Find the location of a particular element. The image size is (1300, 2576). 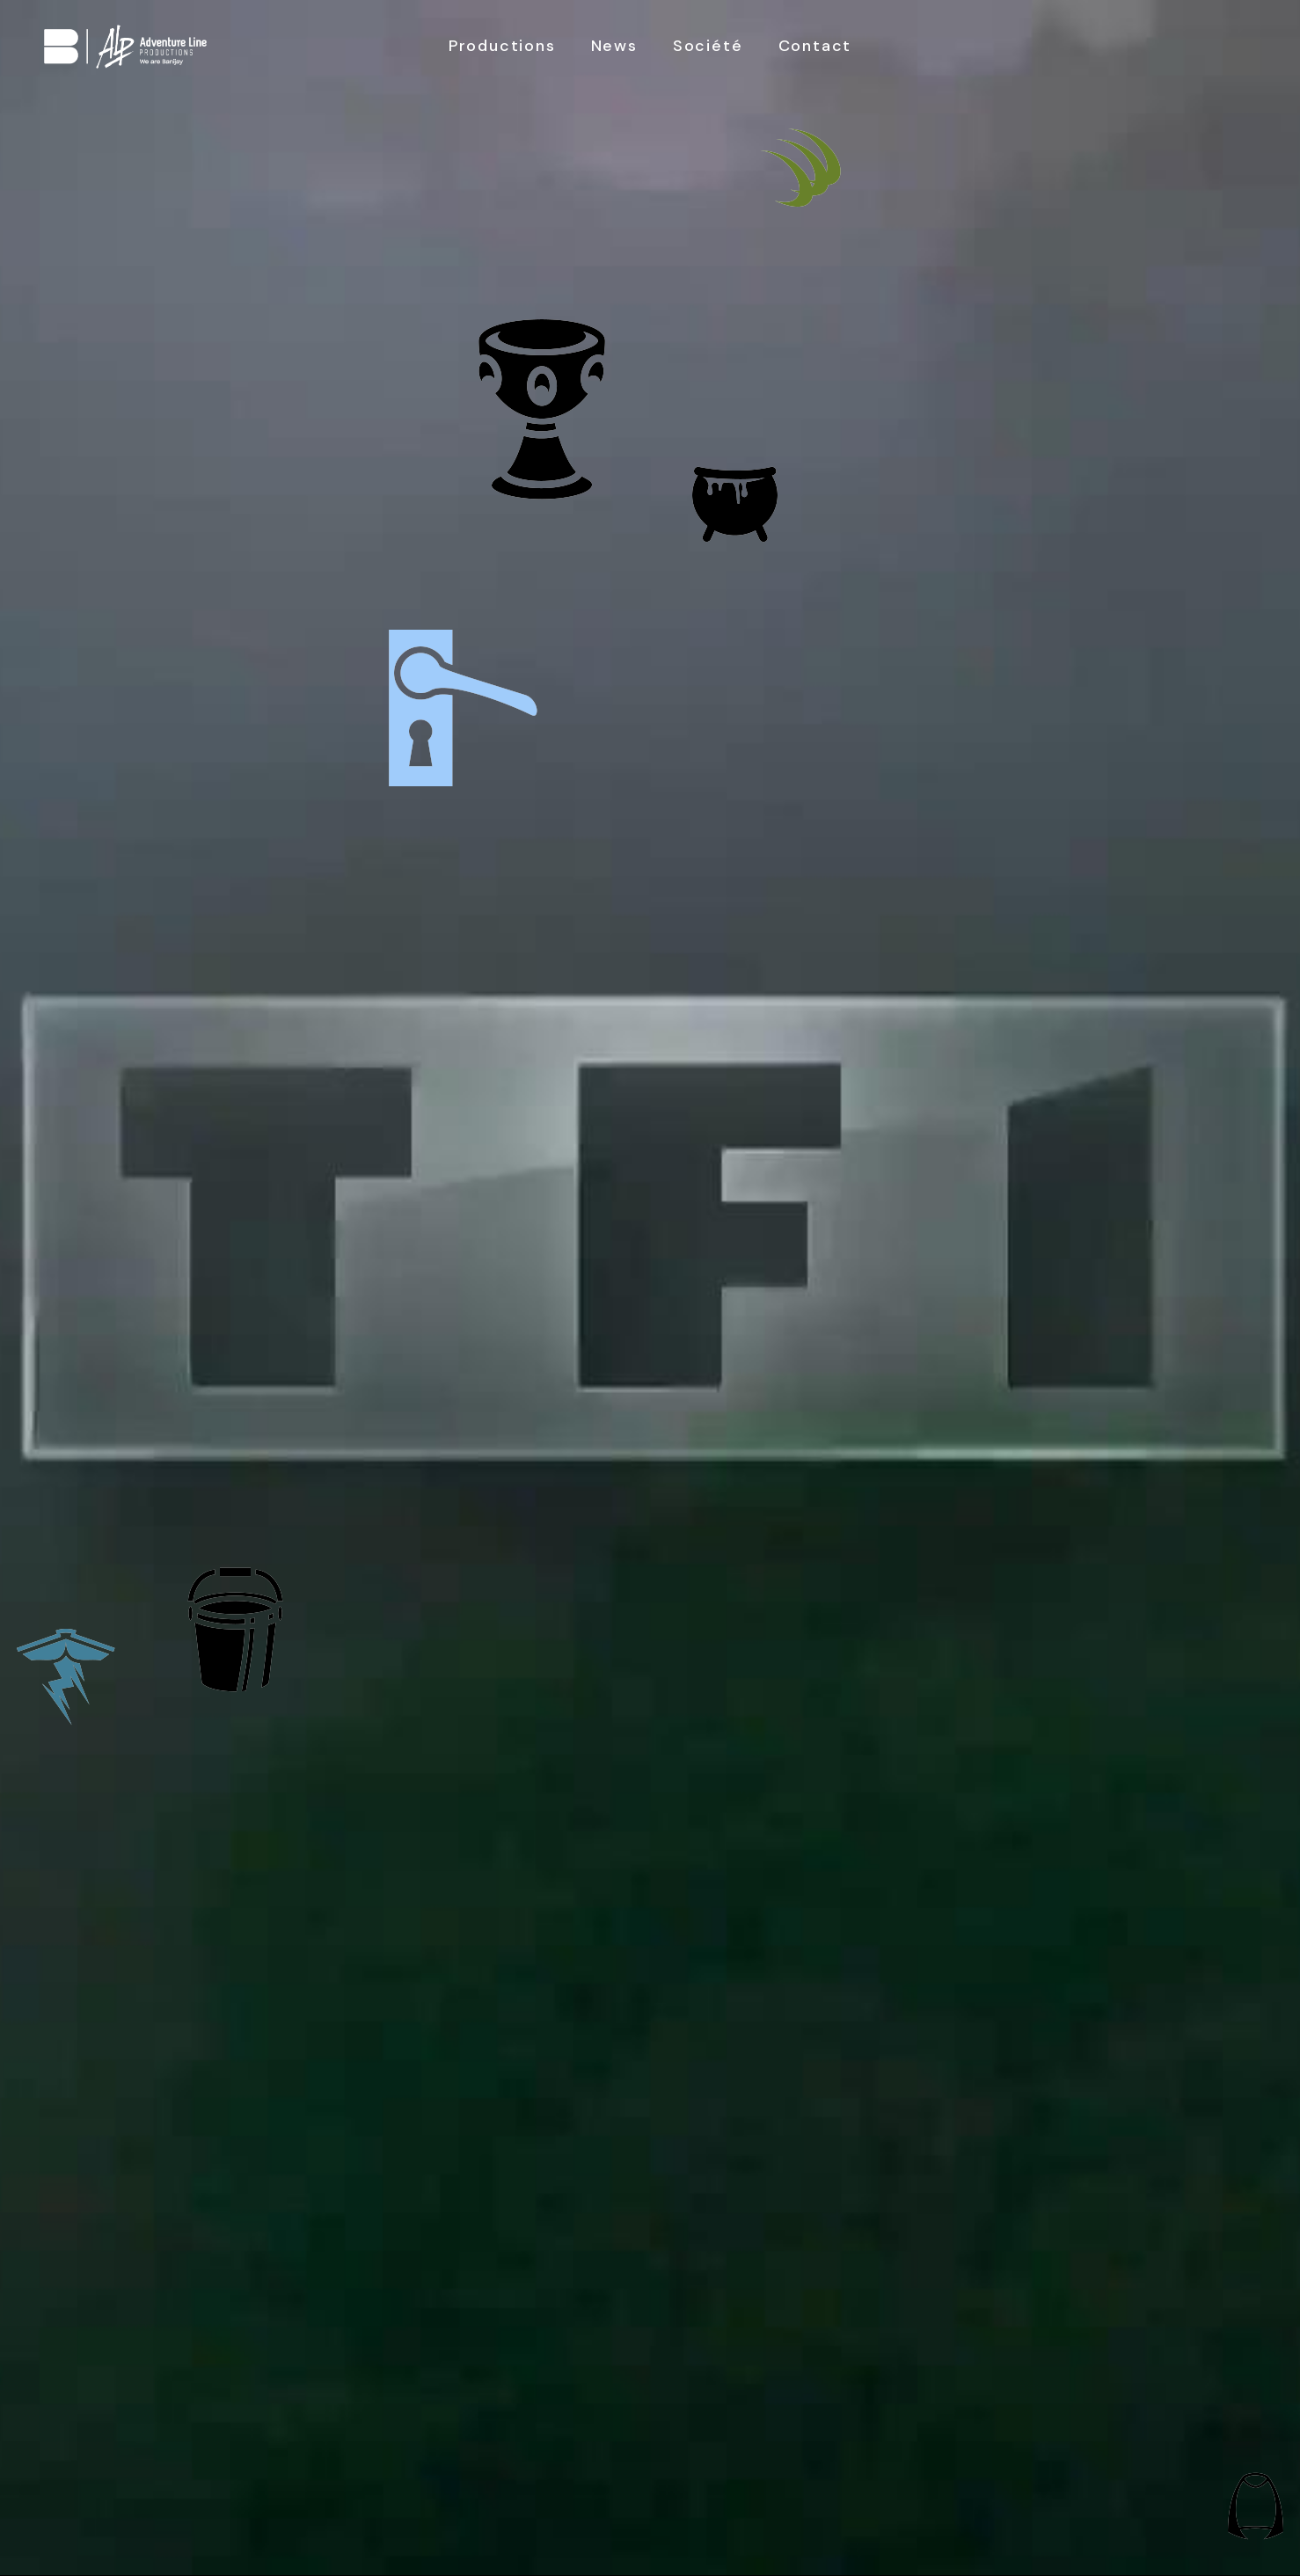

view achievements or trophies is located at coordinates (539, 410).